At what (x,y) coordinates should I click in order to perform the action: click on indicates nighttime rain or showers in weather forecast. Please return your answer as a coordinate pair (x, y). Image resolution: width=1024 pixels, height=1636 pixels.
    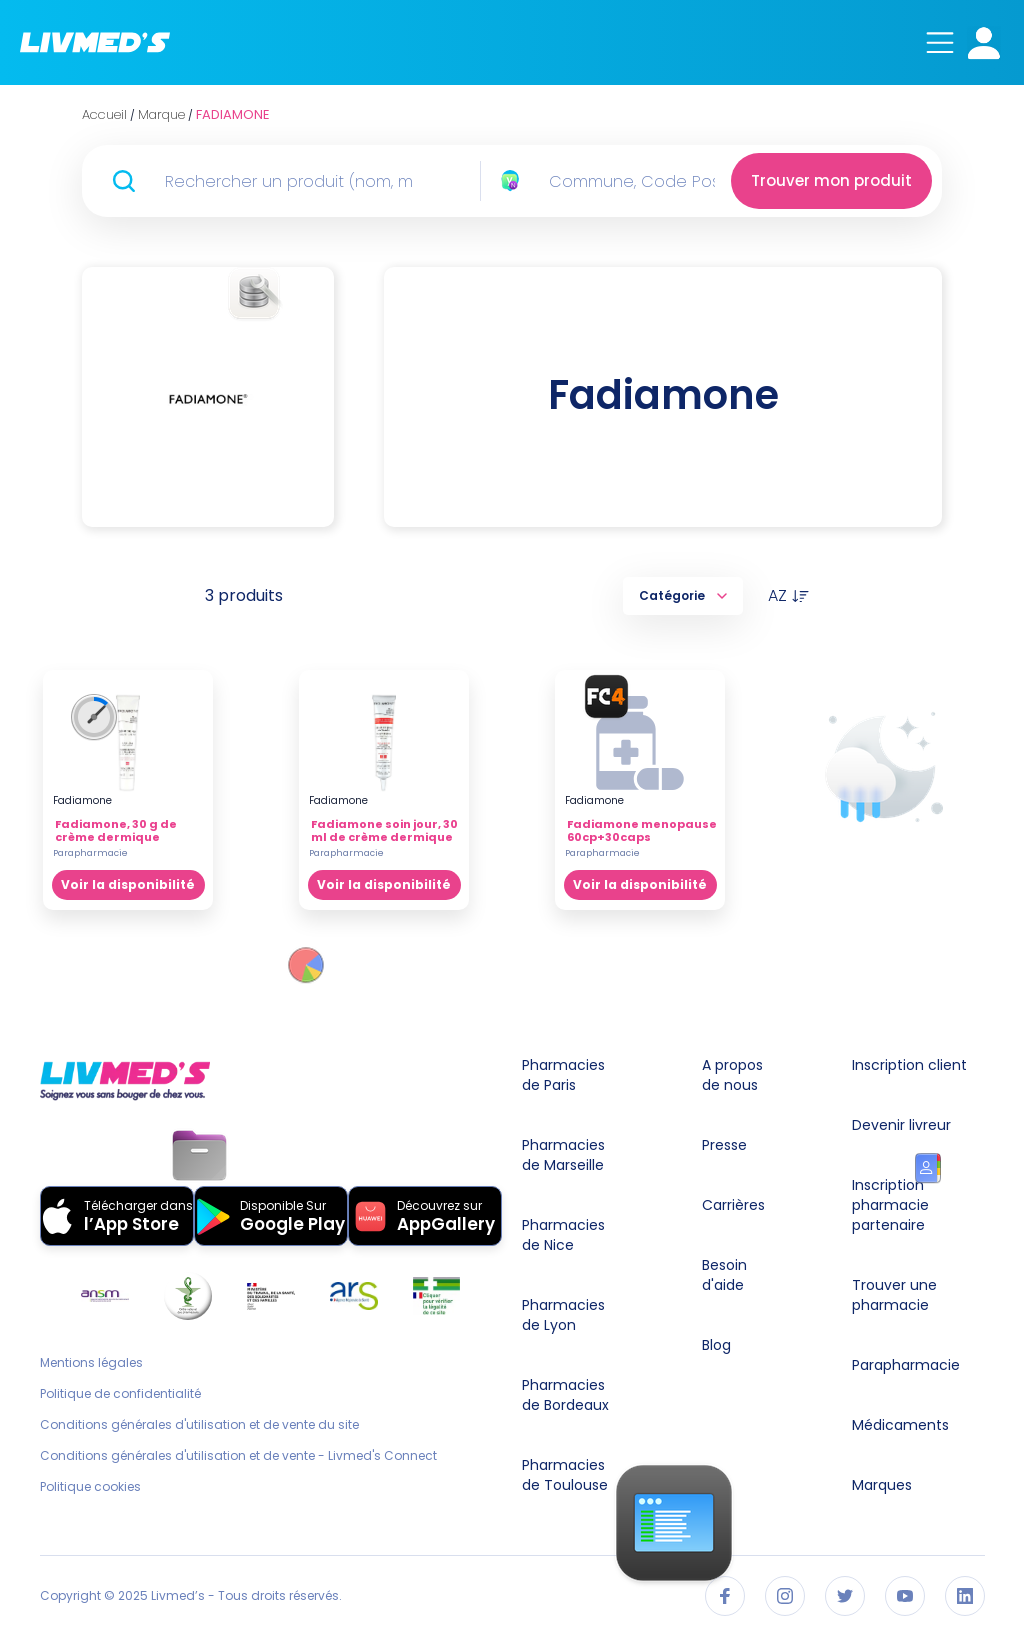
    Looking at the image, I should click on (884, 767).